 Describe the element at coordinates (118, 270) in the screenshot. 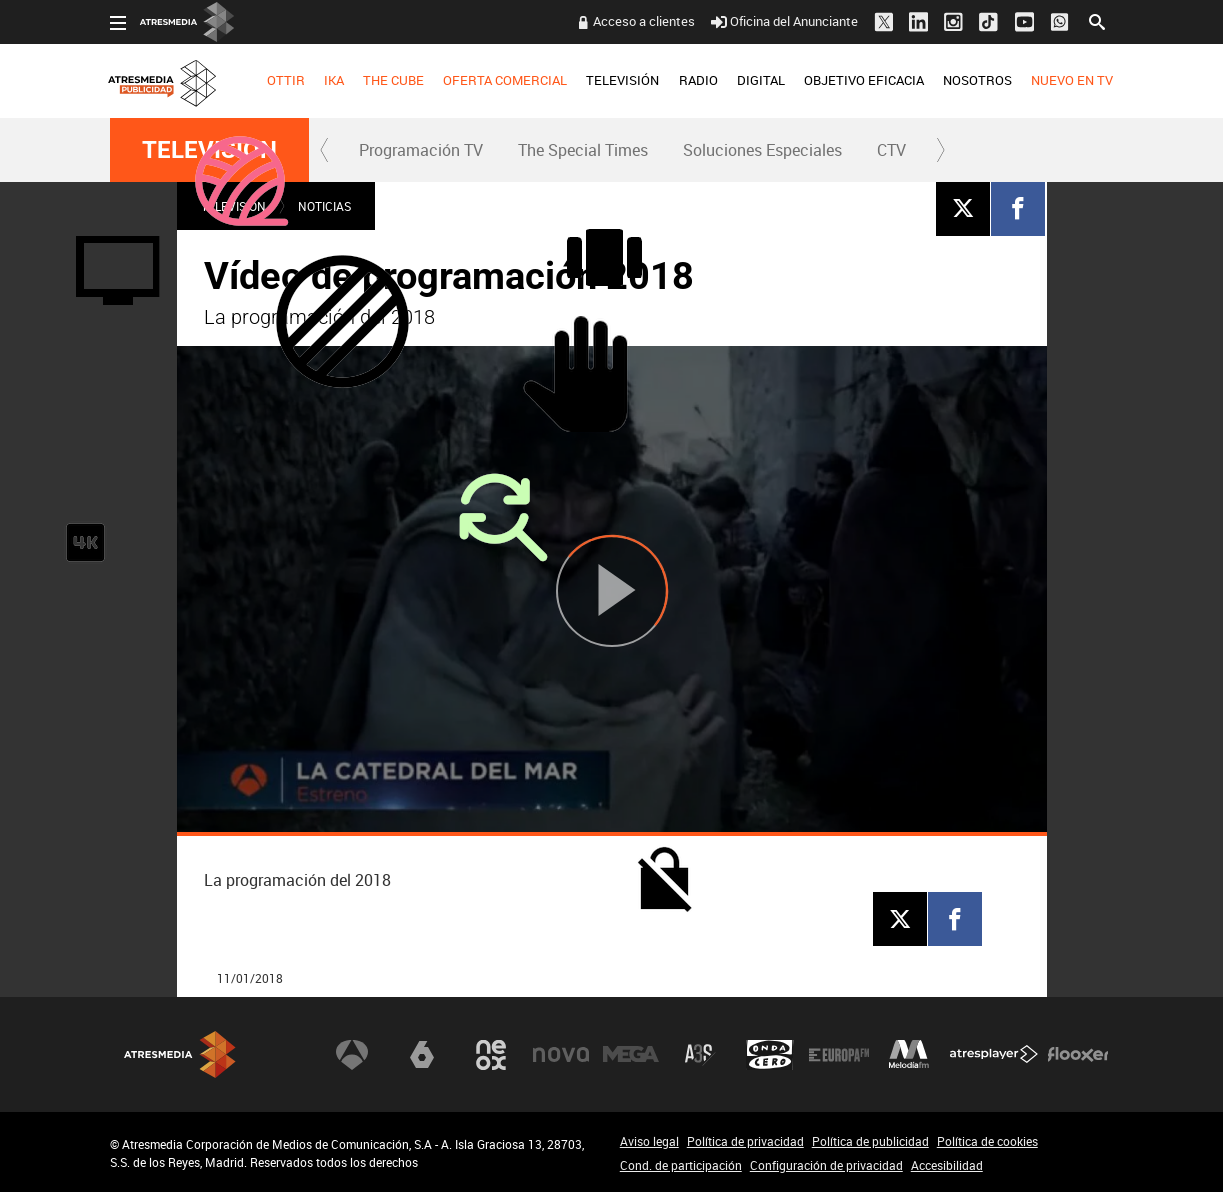

I see `access personal video content` at that location.